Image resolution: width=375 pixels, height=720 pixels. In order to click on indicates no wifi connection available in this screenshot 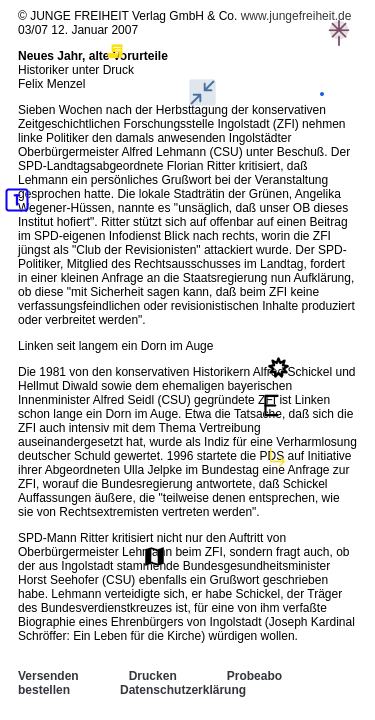, I will do `click(322, 81)`.